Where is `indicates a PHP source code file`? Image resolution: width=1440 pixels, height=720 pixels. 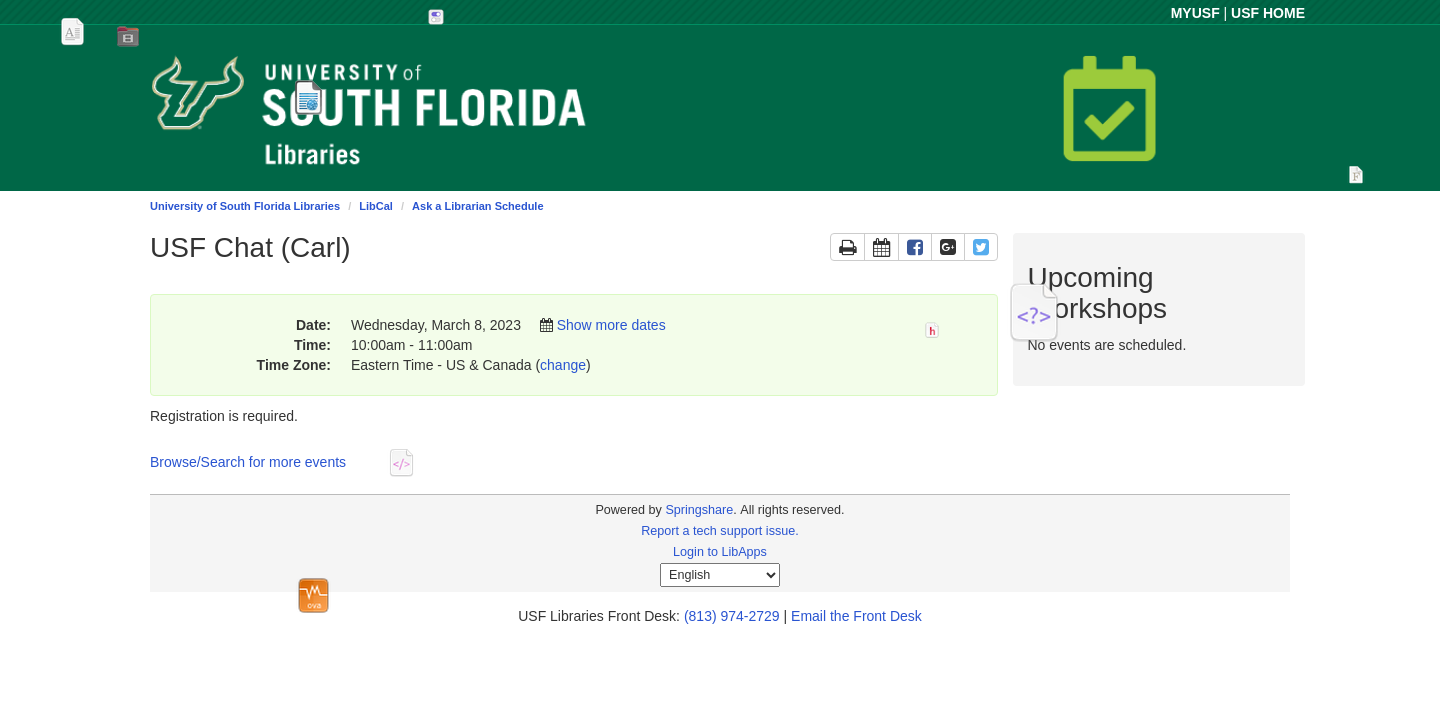
indicates a PHP source code file is located at coordinates (1034, 312).